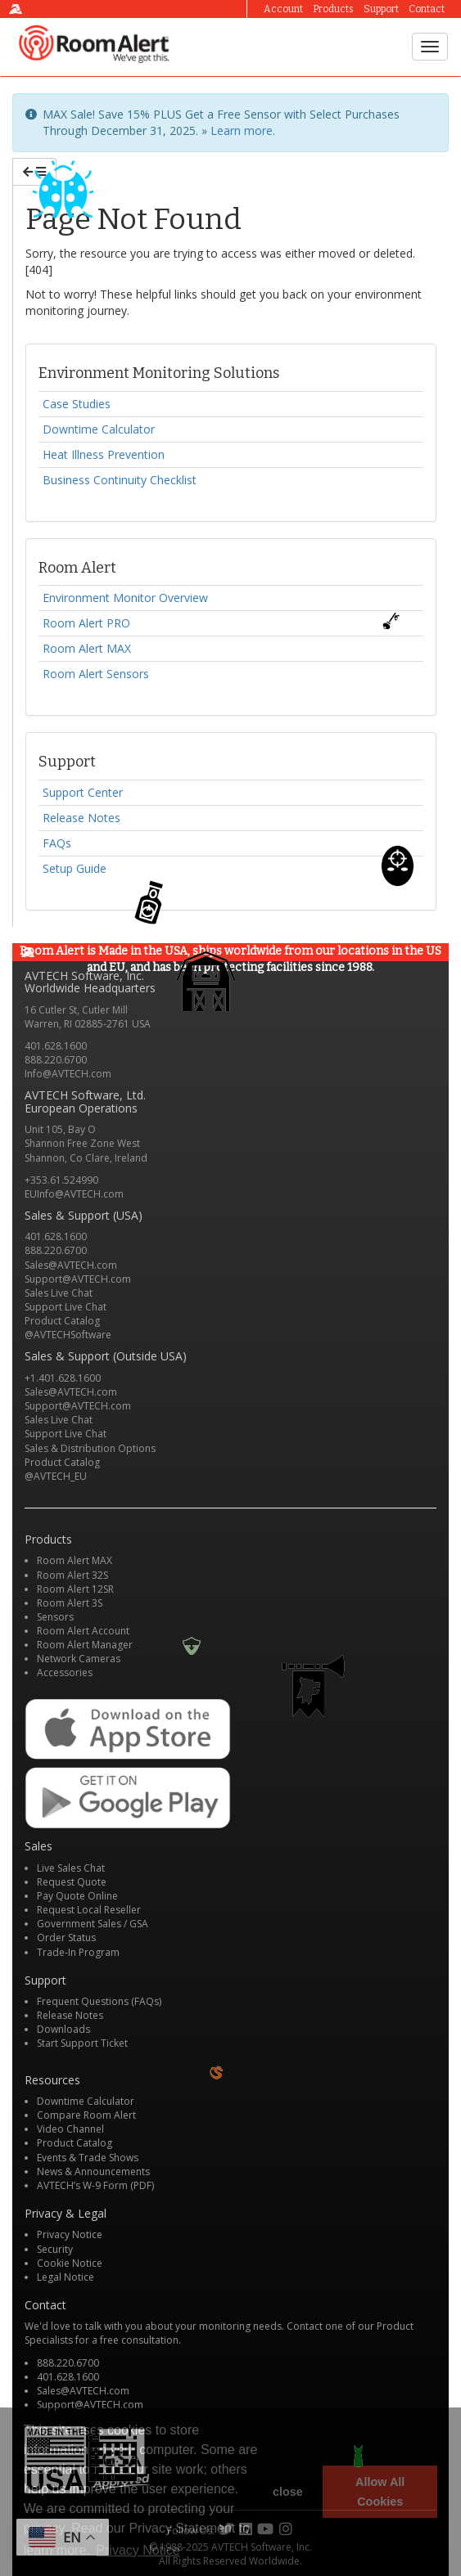  Describe the element at coordinates (391, 621) in the screenshot. I see `access security or authentication settings` at that location.